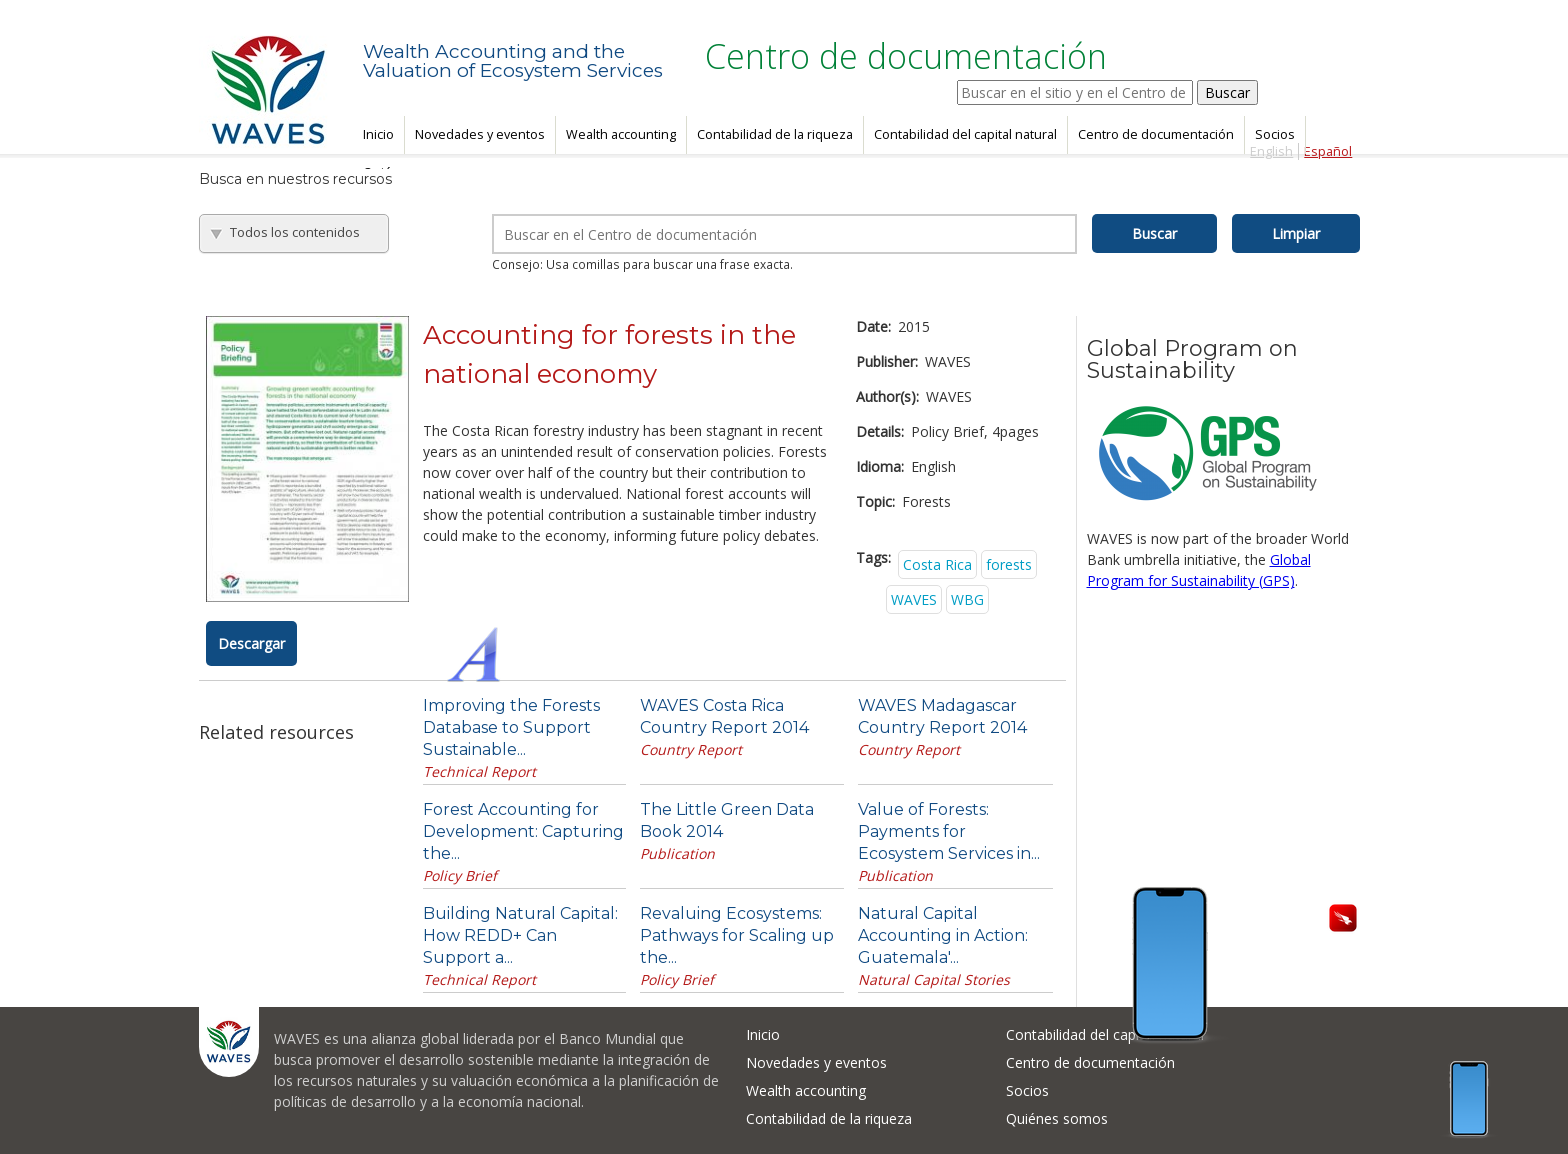 Image resolution: width=1568 pixels, height=1154 pixels. What do you see at coordinates (473, 655) in the screenshot?
I see `access font library or text styles` at bounding box center [473, 655].